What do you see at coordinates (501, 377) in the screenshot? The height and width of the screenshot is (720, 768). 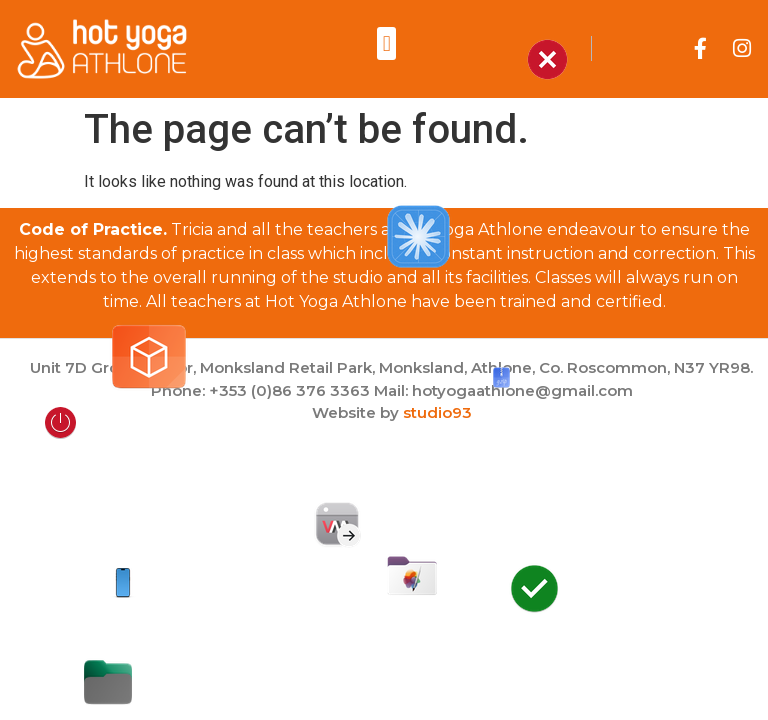 I see `a gzip compressed archive file` at bounding box center [501, 377].